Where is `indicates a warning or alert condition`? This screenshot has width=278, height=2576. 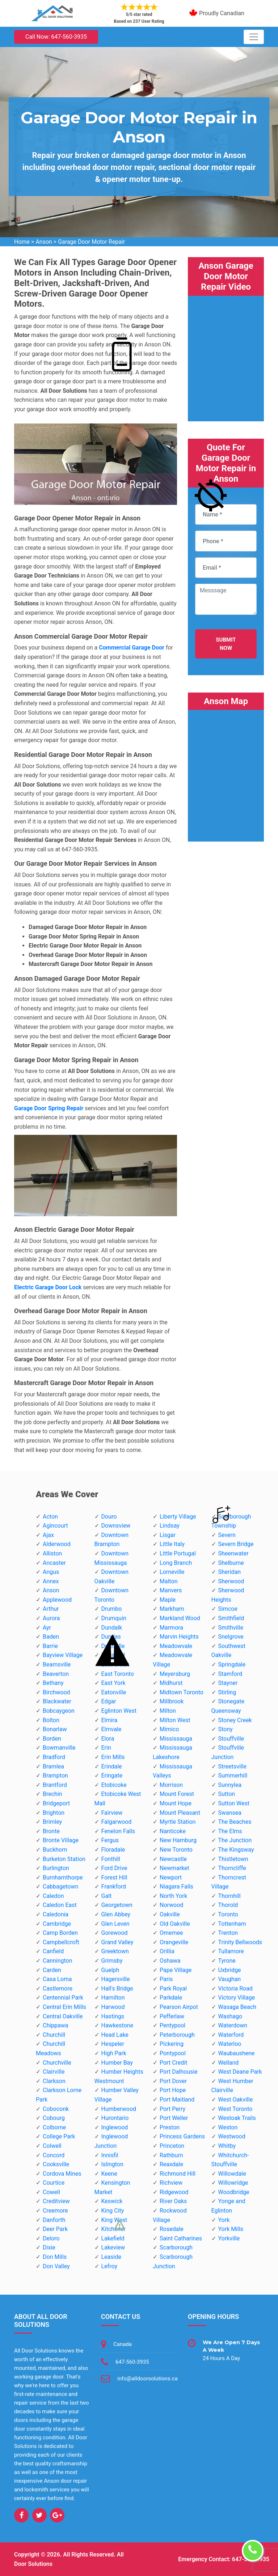
indicates a warning or alert condition is located at coordinates (112, 1650).